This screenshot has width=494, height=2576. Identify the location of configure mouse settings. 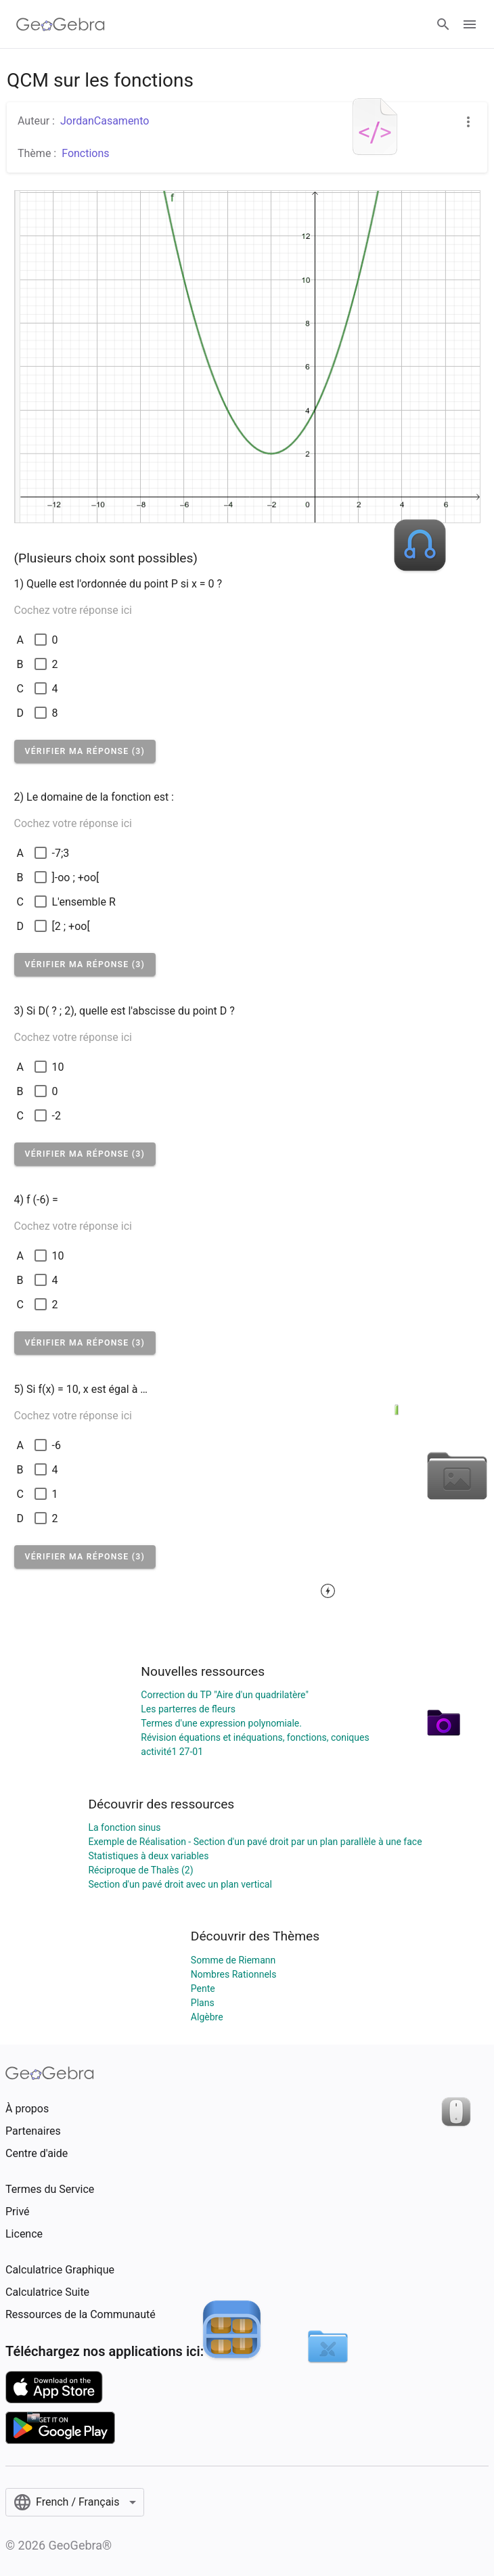
(456, 2112).